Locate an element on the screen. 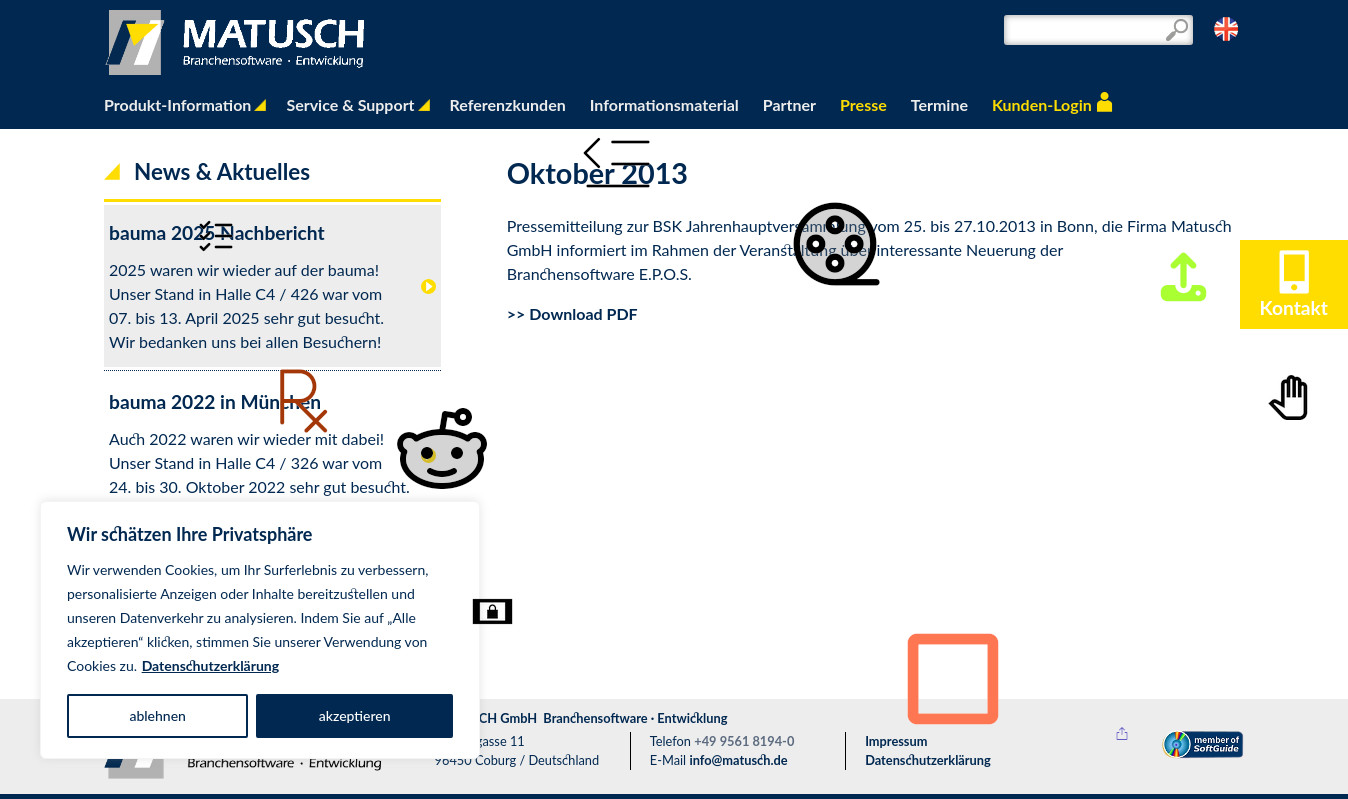 This screenshot has height=799, width=1348. view prescription details is located at coordinates (301, 401).